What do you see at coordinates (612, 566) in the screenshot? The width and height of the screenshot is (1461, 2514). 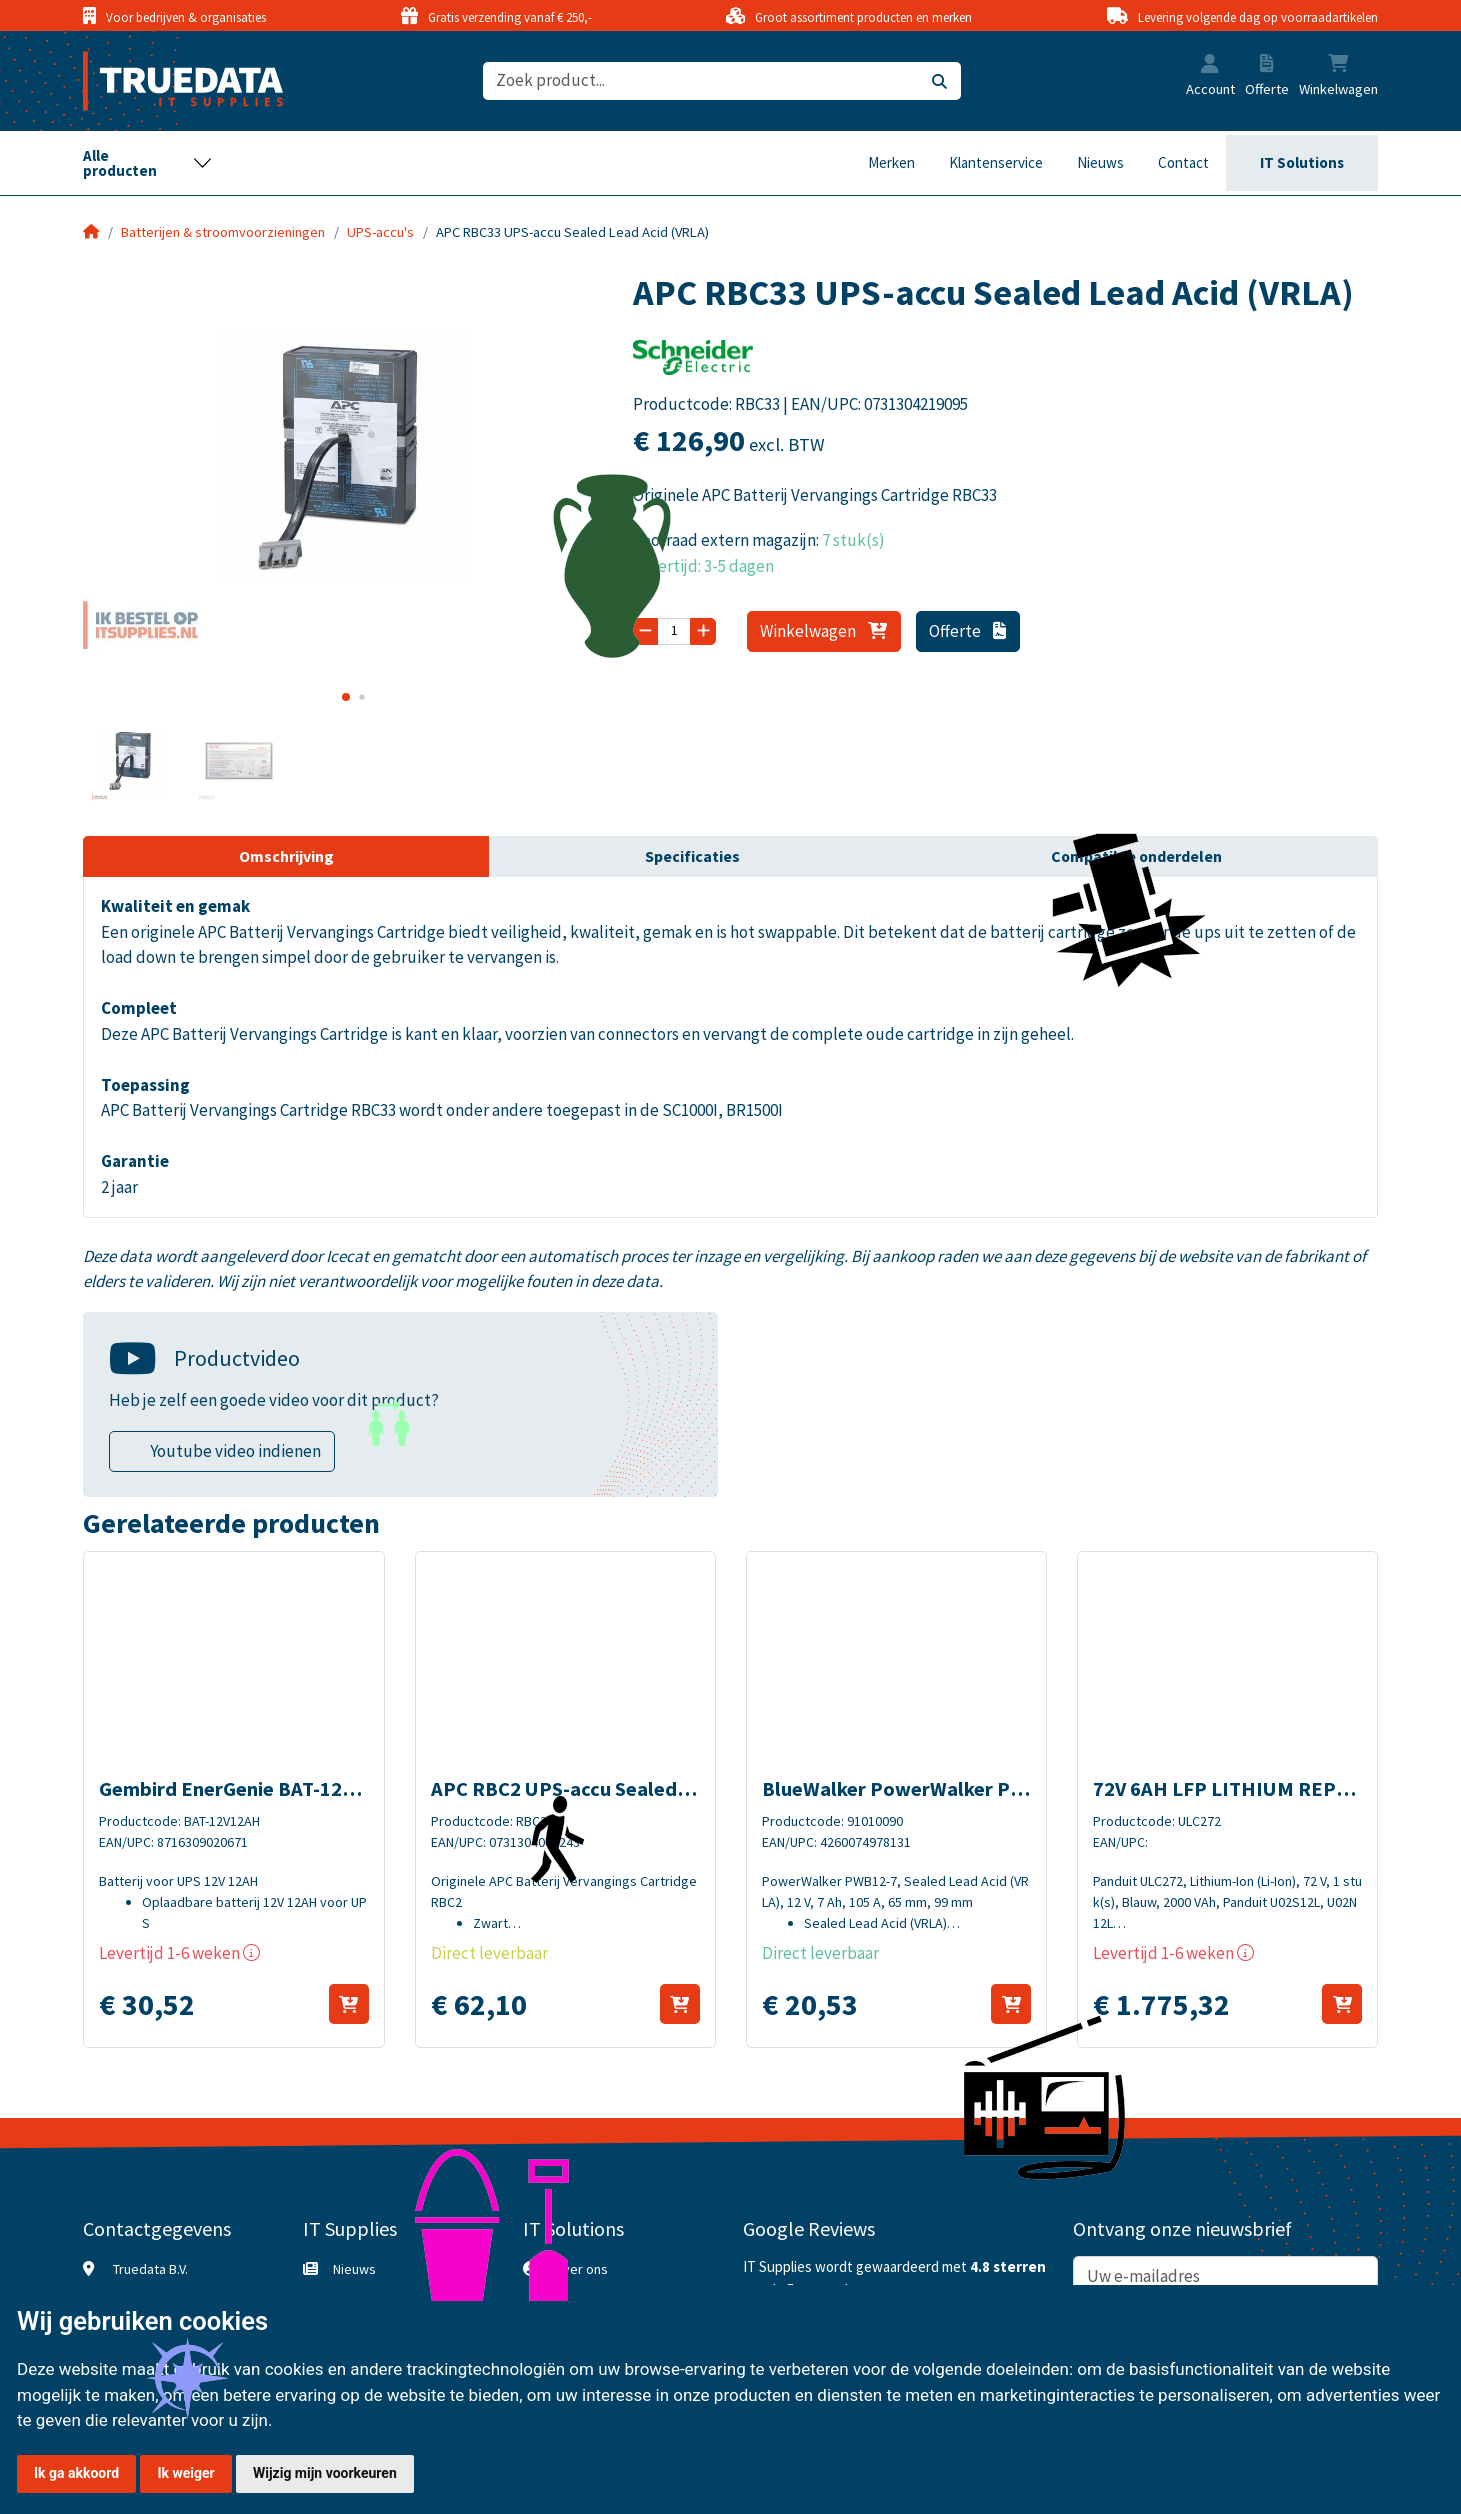 I see `browse ancient or historical artifacts` at bounding box center [612, 566].